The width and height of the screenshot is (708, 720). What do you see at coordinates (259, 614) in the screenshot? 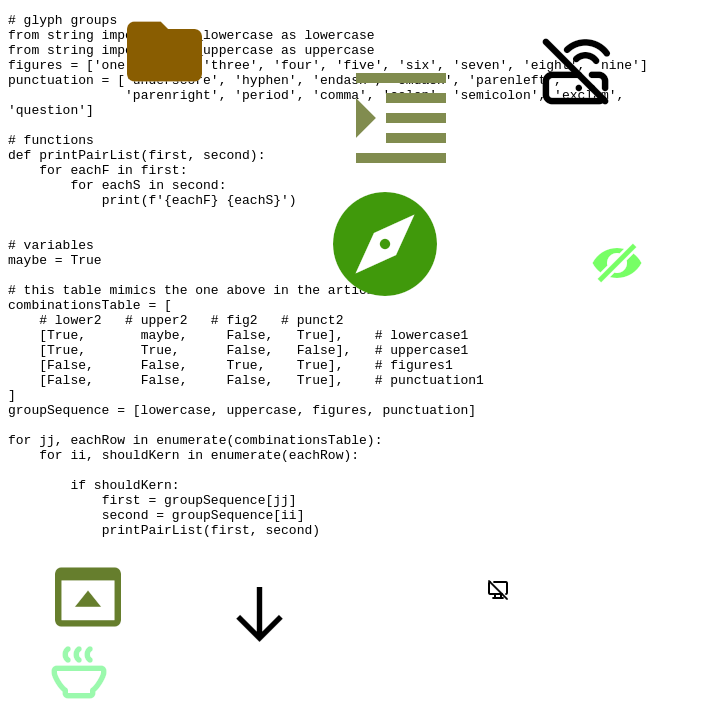
I see `scroll down or view more content` at bounding box center [259, 614].